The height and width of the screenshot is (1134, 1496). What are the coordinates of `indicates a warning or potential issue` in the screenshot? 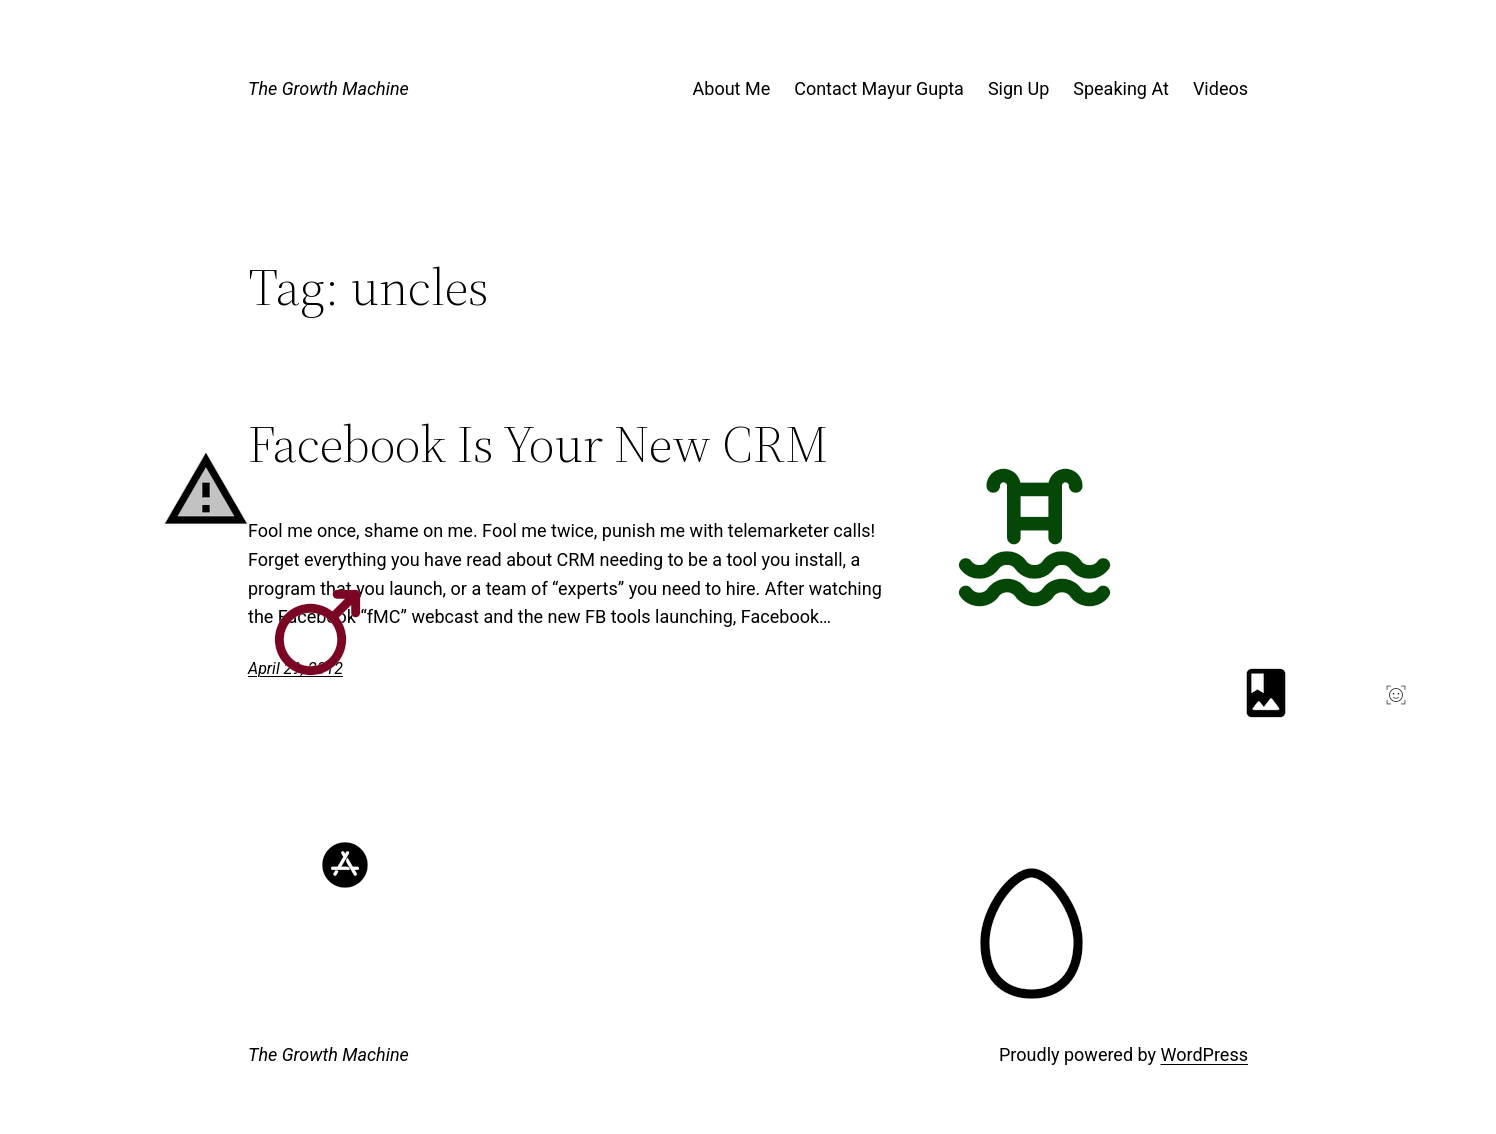 It's located at (206, 490).